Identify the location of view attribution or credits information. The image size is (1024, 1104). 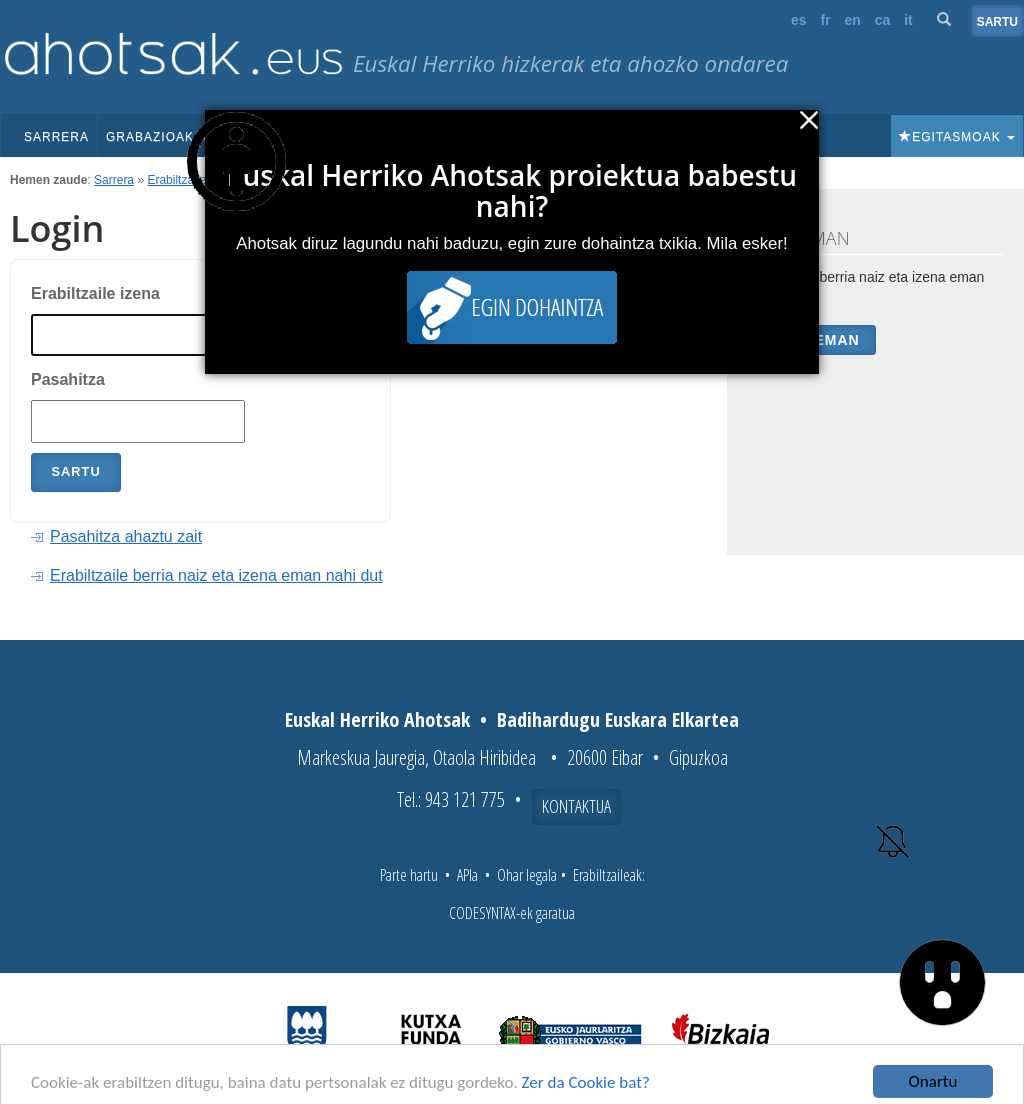
(236, 161).